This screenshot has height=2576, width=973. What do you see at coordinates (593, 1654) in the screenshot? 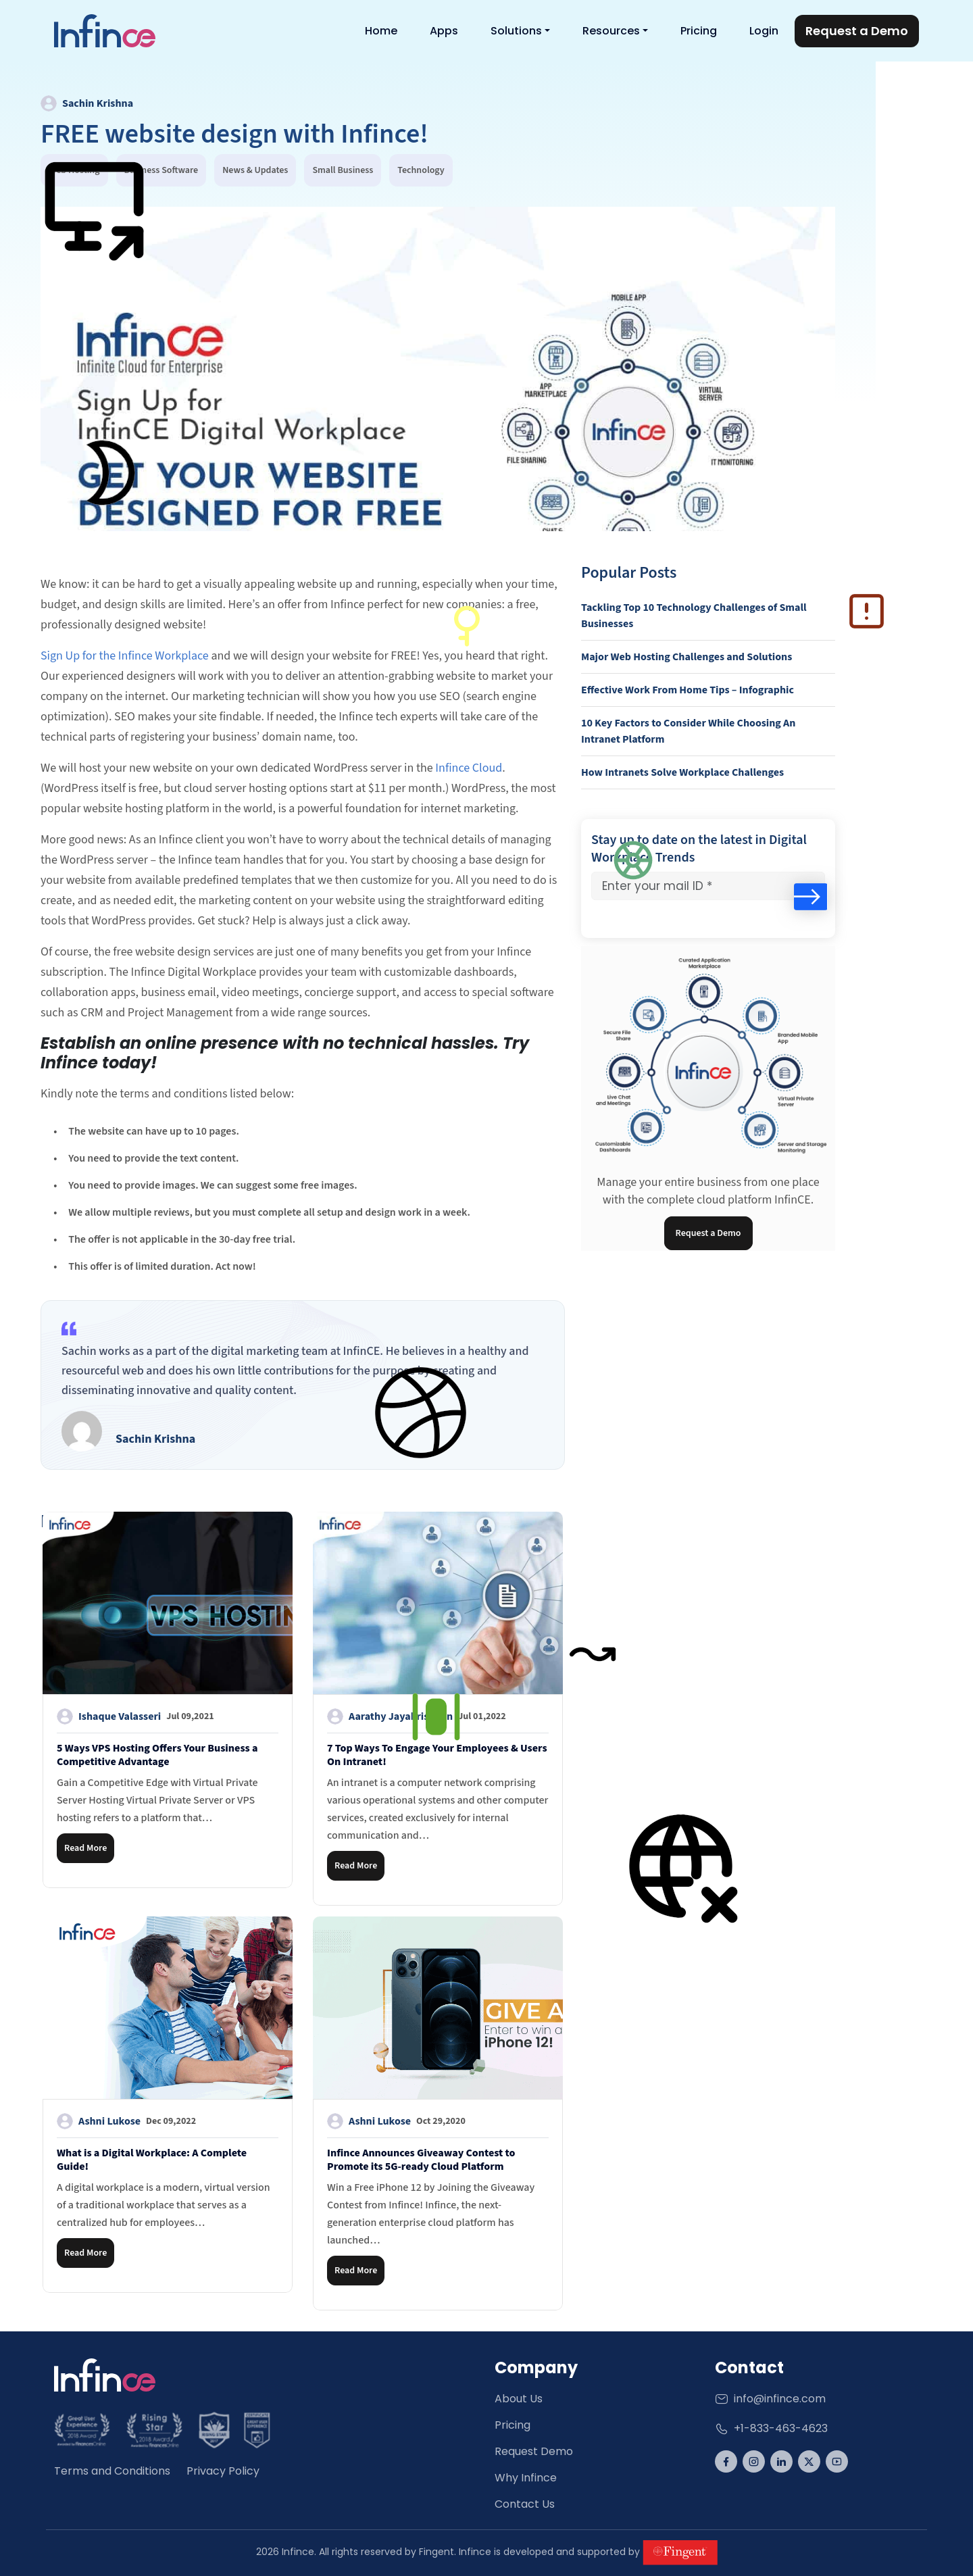
I see `indicates an upward trend or growth` at bounding box center [593, 1654].